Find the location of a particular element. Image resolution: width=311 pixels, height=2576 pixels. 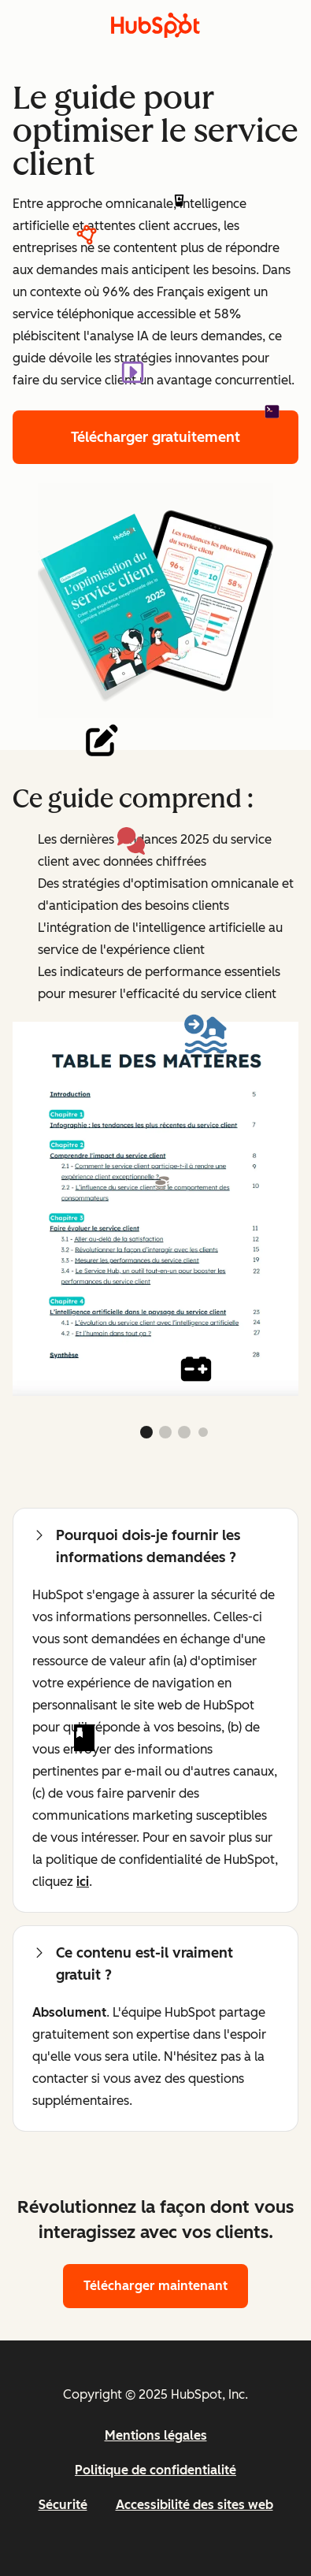

view your coin balance or currency is located at coordinates (162, 1183).